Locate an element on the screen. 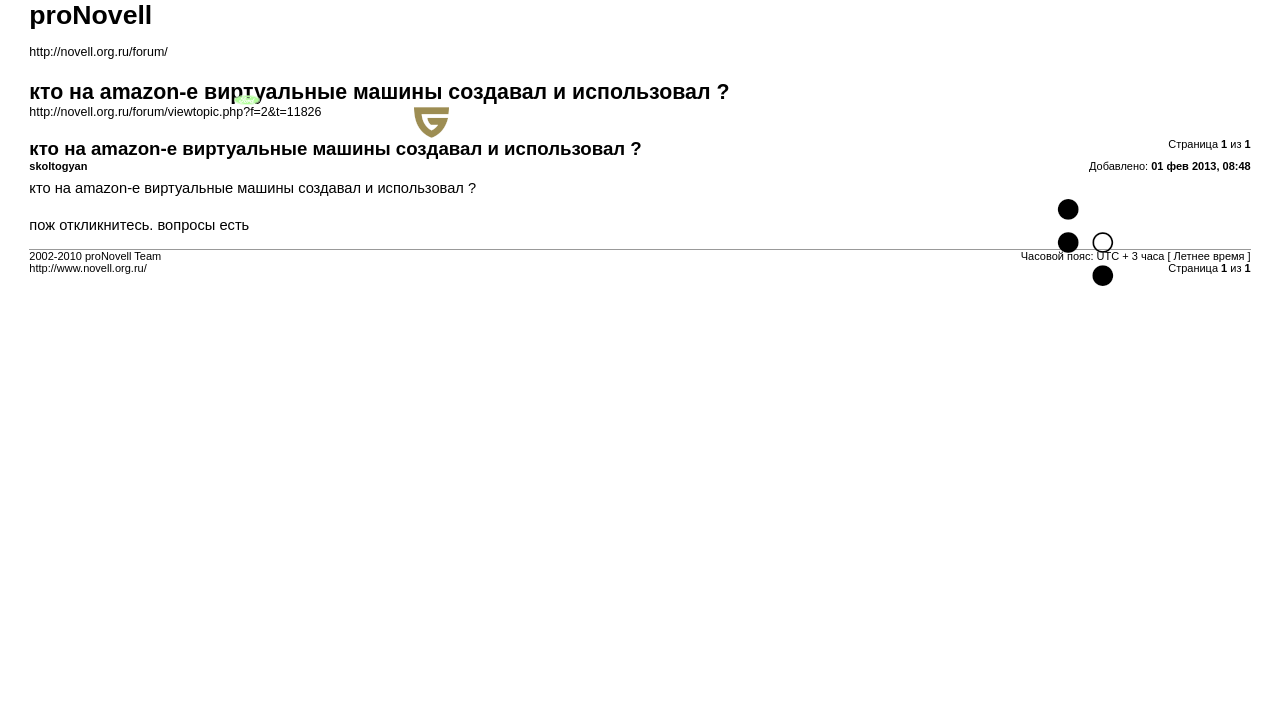 The image size is (1280, 720). D-Wave Systems company logo is located at coordinates (1085, 242).